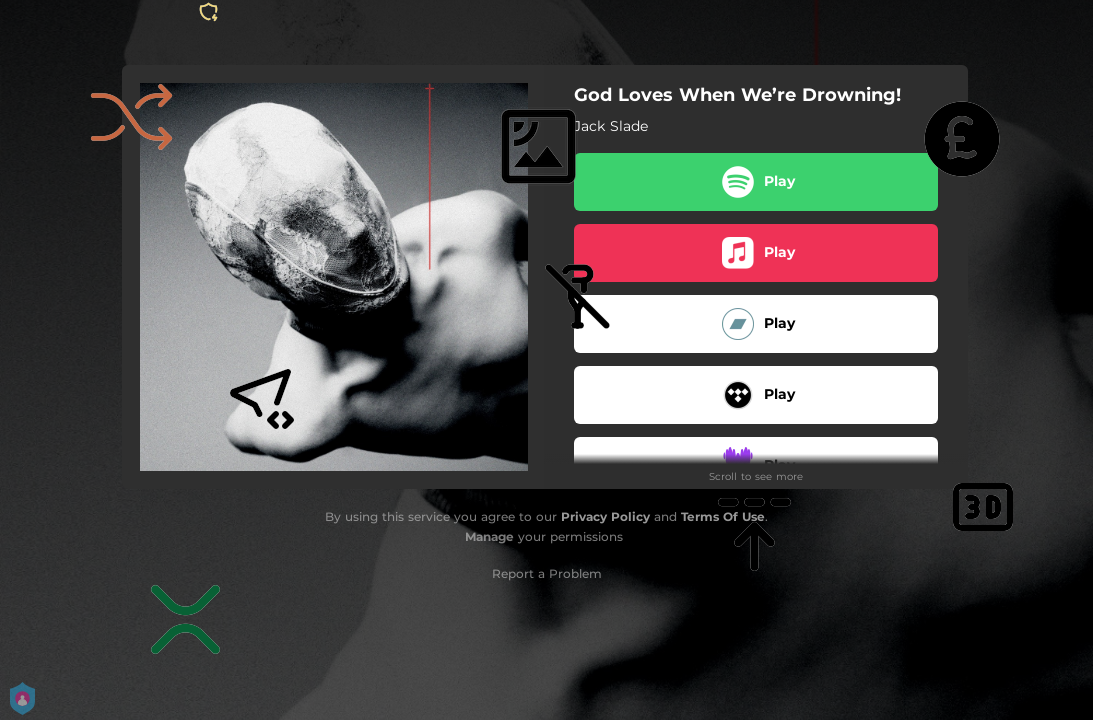 The height and width of the screenshot is (720, 1093). I want to click on access location-based developer tools, so click(261, 399).